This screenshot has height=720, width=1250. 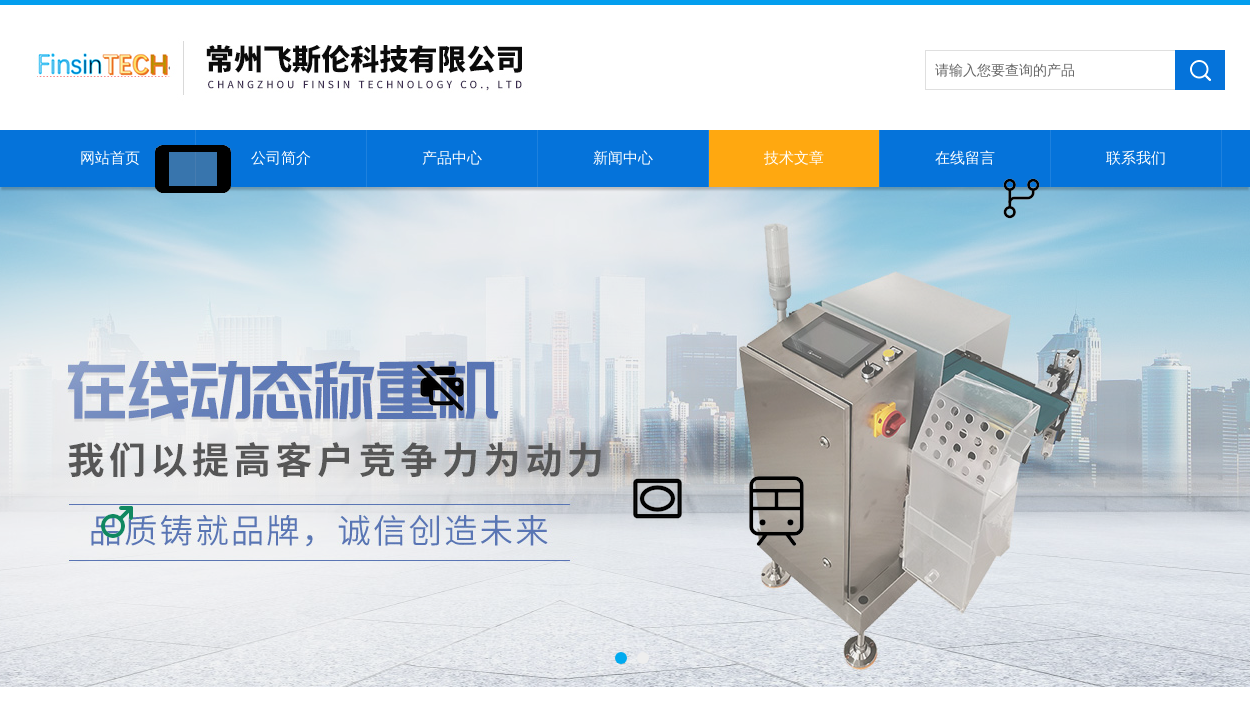 I want to click on rotate device to landscape orientation, so click(x=193, y=169).